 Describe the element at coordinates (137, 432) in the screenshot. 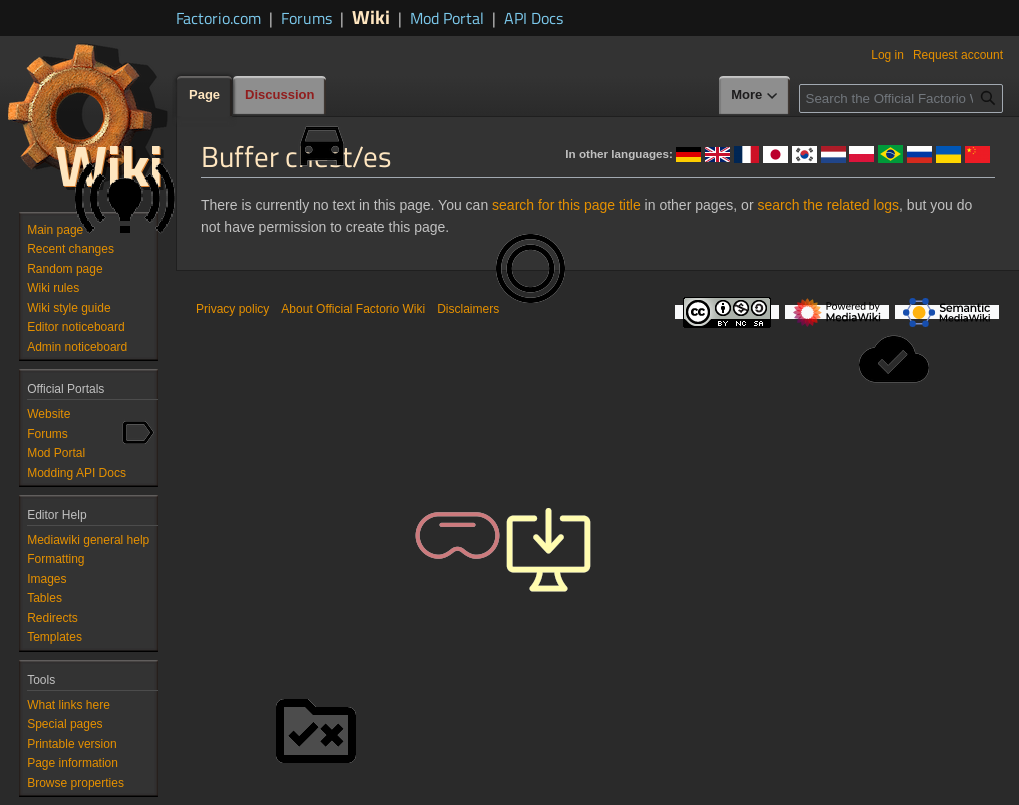

I see `add a label or tag to an item` at that location.